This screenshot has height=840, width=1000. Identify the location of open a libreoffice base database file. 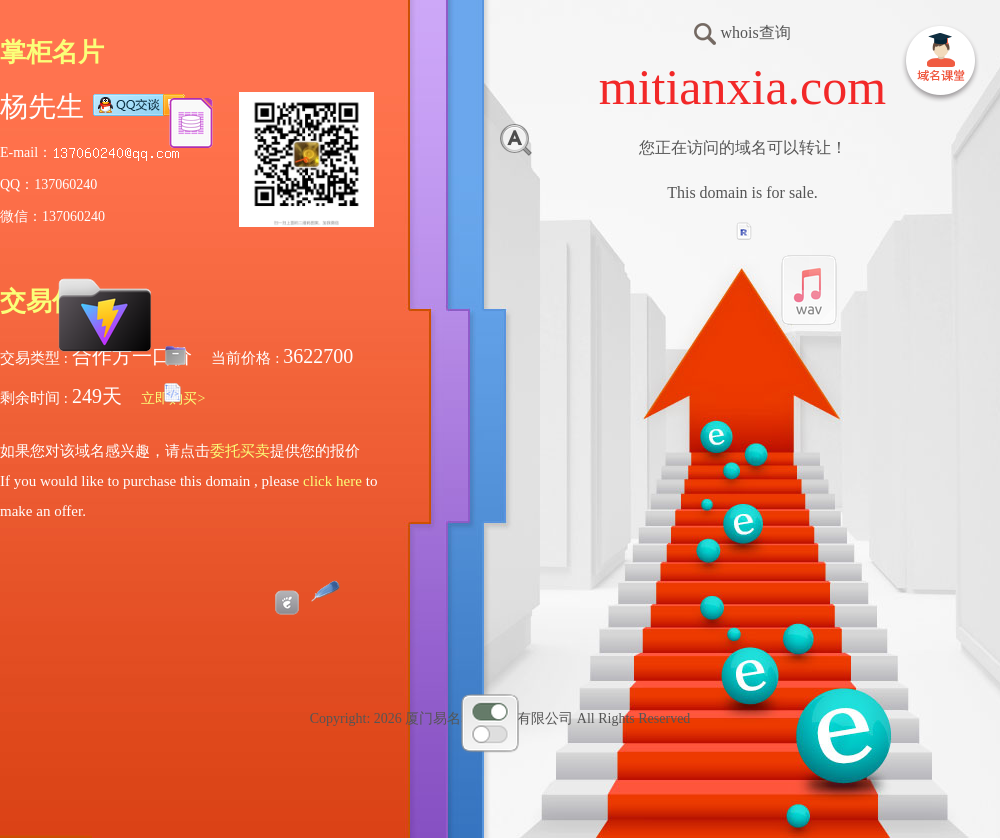
(191, 123).